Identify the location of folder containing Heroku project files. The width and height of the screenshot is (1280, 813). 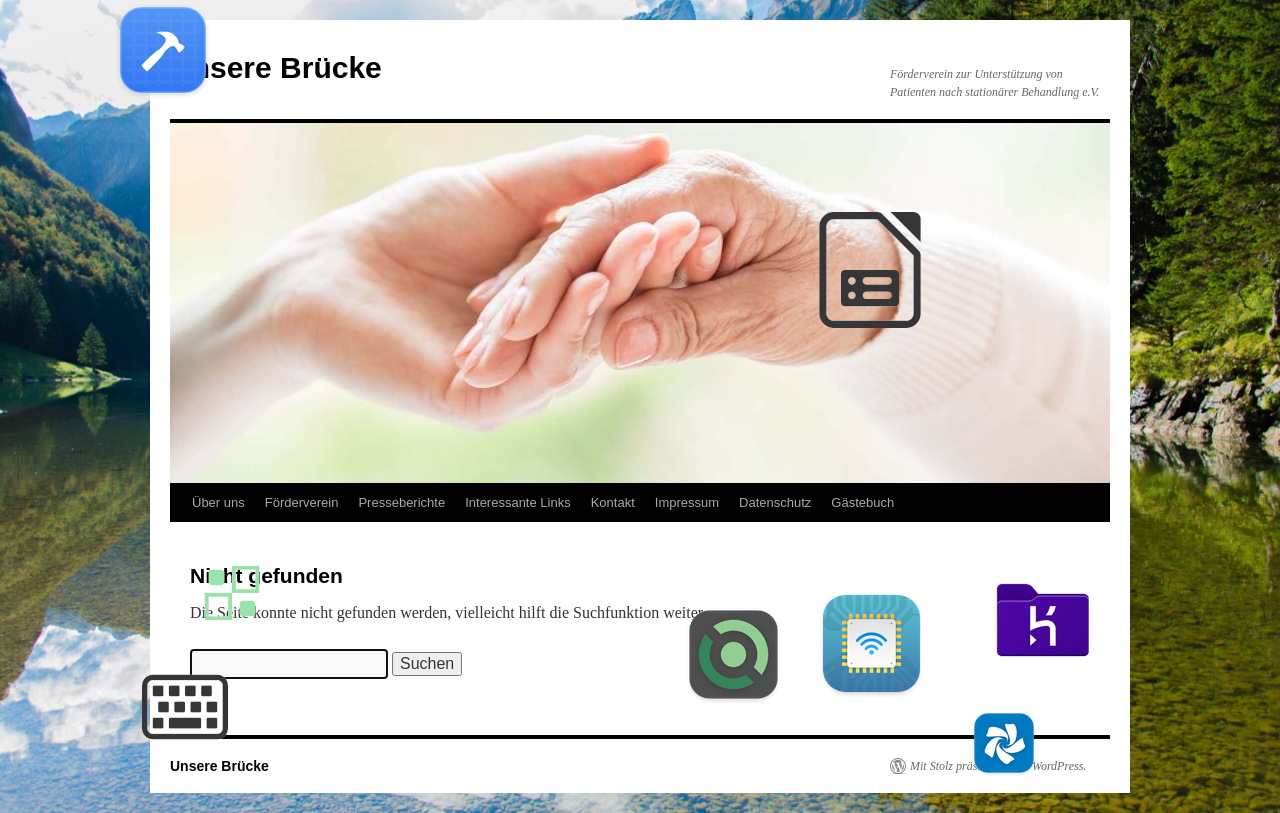
(1042, 622).